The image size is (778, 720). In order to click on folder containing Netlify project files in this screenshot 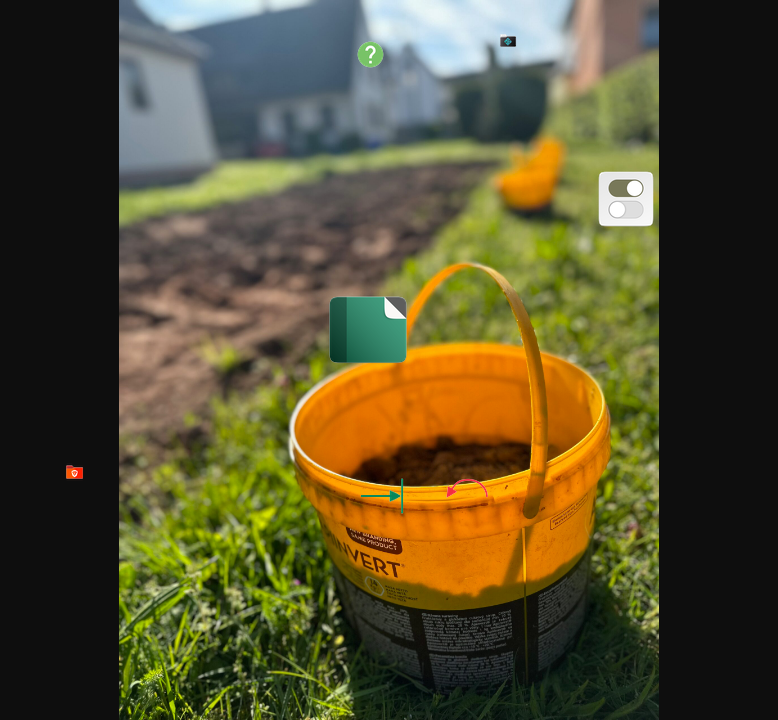, I will do `click(508, 41)`.